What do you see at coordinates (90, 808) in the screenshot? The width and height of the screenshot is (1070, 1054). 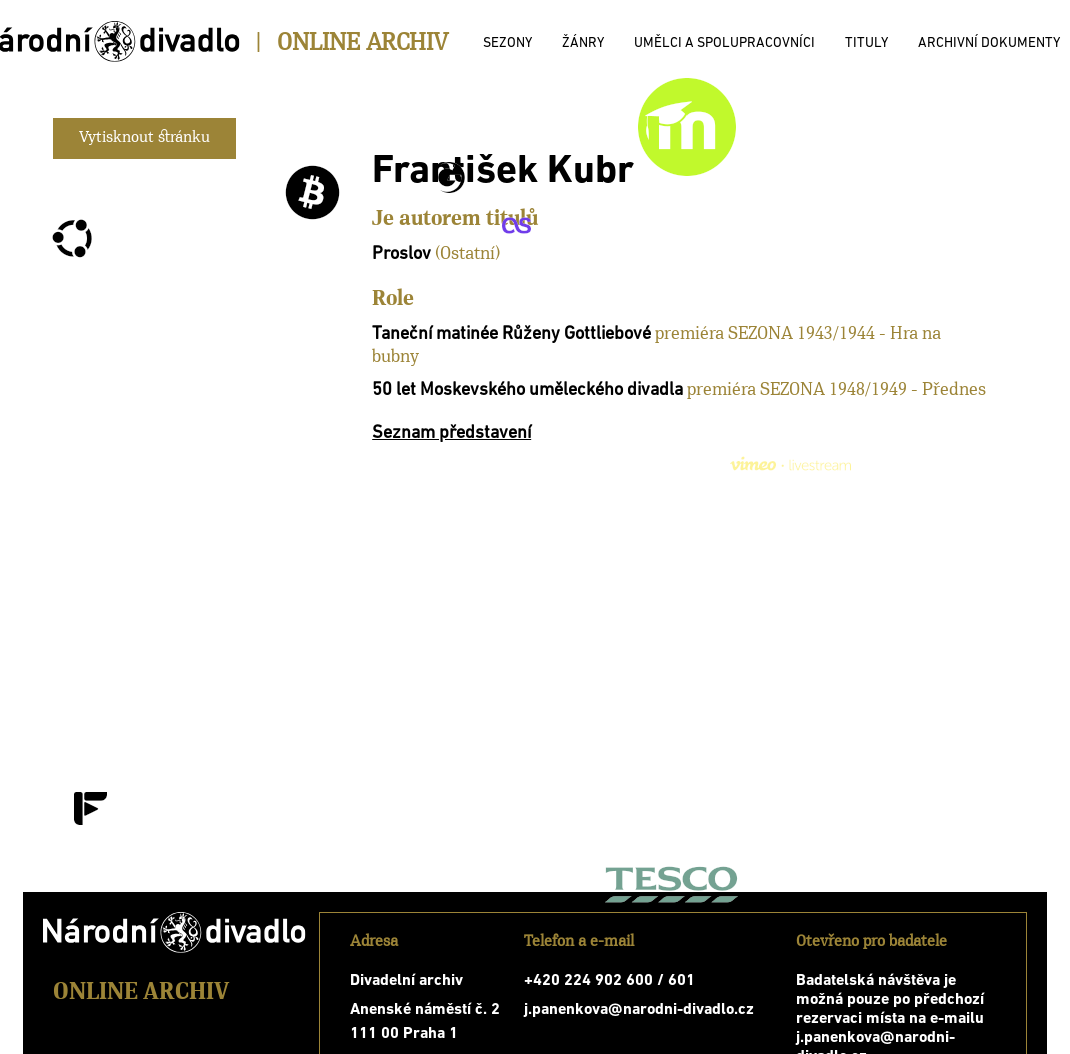 I see `open FreeTube app` at bounding box center [90, 808].